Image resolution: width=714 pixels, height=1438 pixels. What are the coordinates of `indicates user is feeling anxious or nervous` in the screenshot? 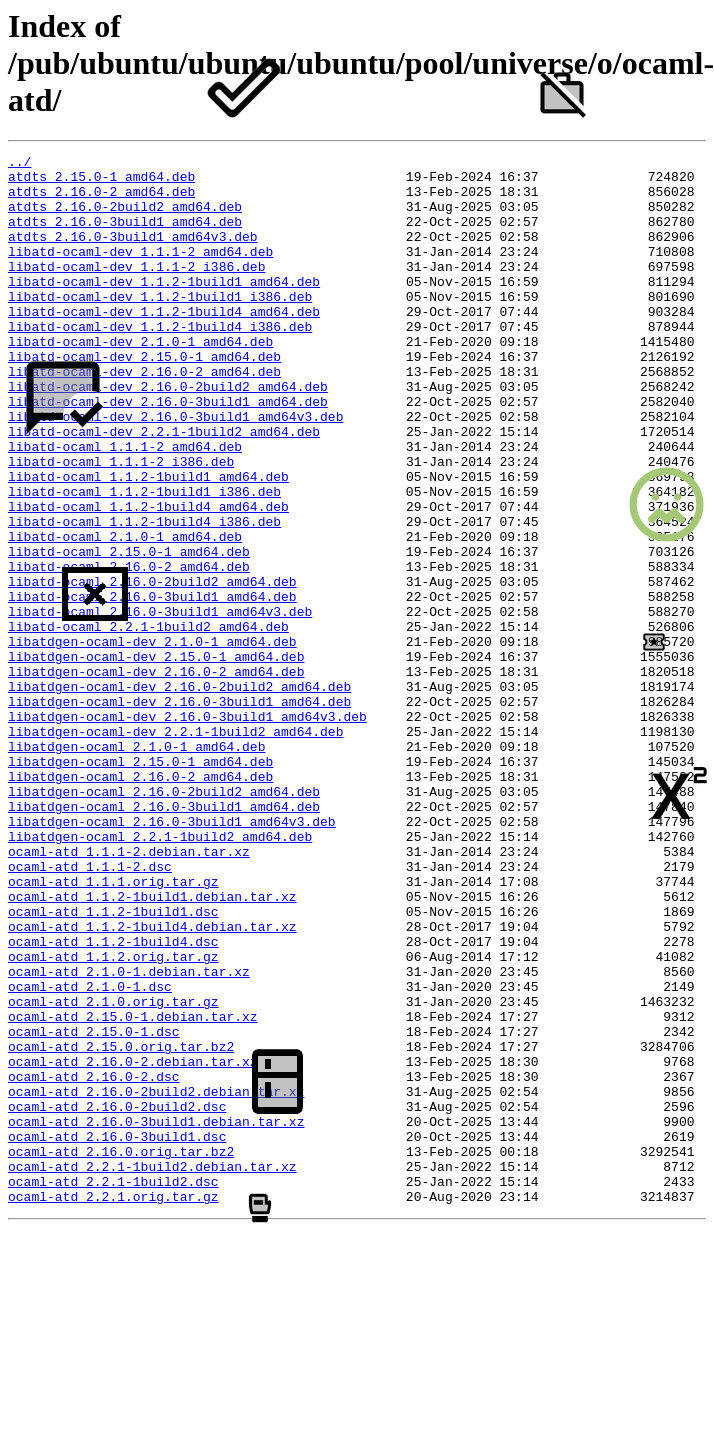 It's located at (666, 504).